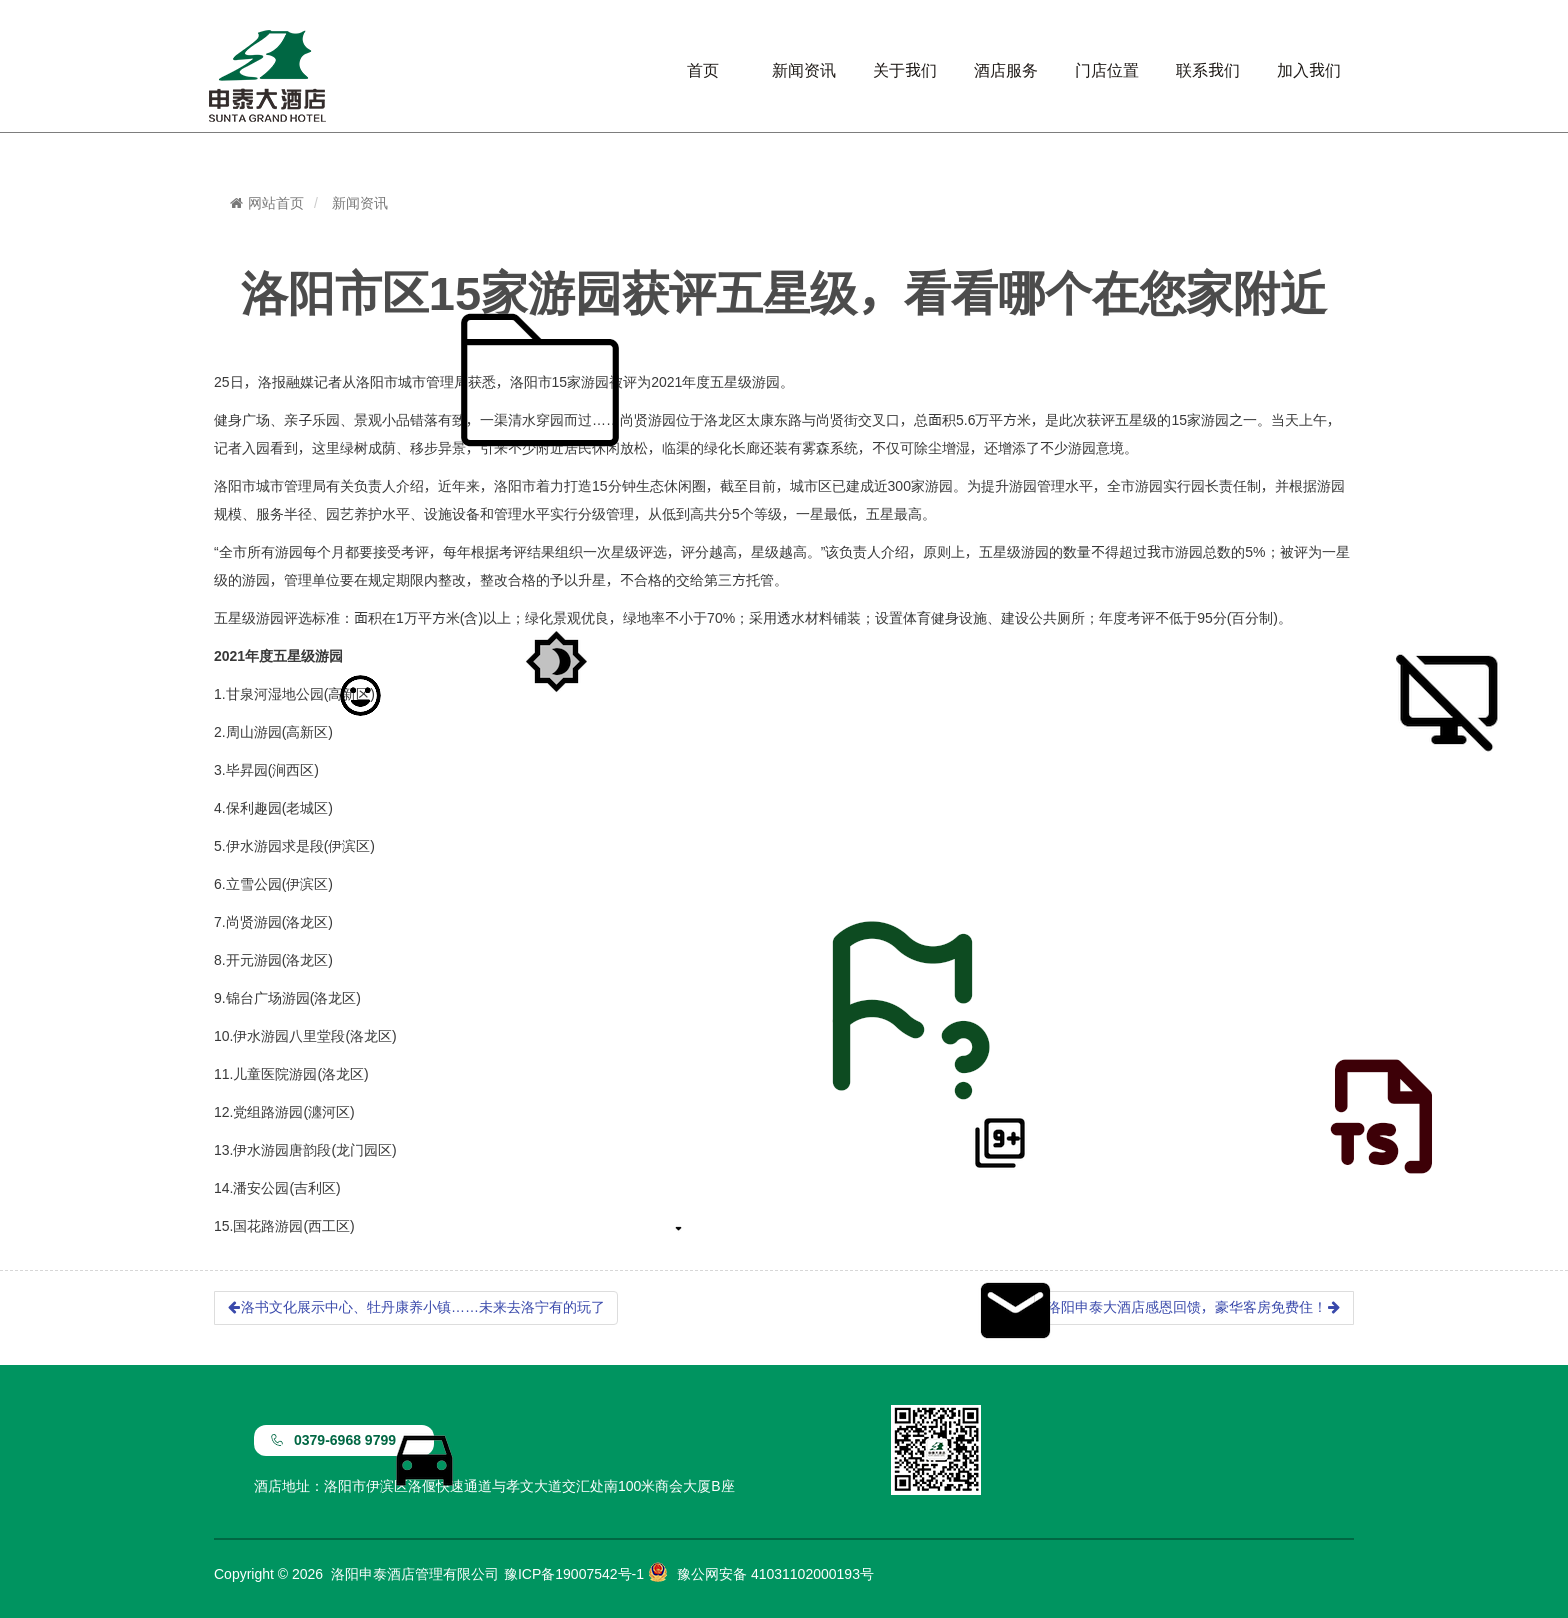  Describe the element at coordinates (1015, 1310) in the screenshot. I see `access your email inbox` at that location.